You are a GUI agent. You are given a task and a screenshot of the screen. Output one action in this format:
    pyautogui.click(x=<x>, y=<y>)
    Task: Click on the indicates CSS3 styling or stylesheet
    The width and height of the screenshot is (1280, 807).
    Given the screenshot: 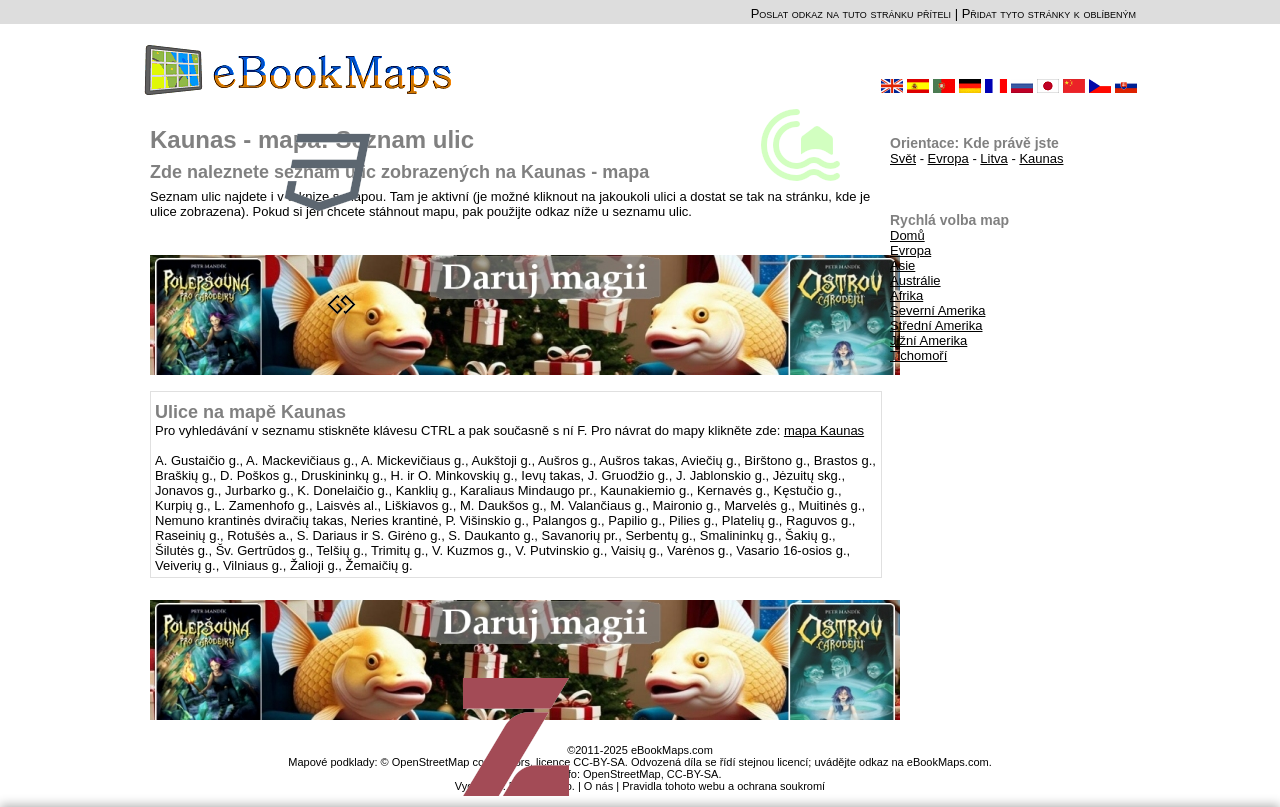 What is the action you would take?
    pyautogui.click(x=327, y=172)
    